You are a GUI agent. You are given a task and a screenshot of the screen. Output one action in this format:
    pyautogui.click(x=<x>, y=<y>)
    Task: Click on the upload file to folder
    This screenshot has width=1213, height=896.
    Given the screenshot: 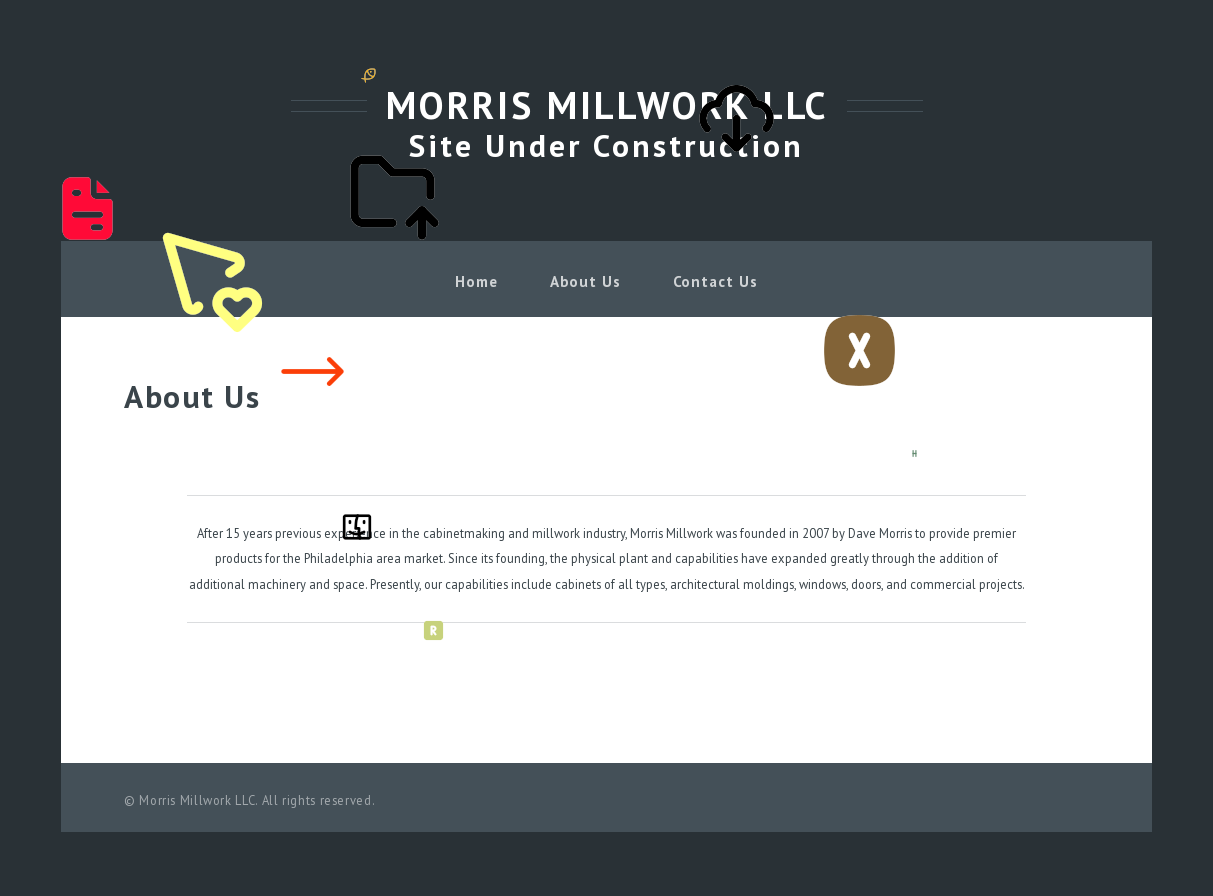 What is the action you would take?
    pyautogui.click(x=392, y=193)
    